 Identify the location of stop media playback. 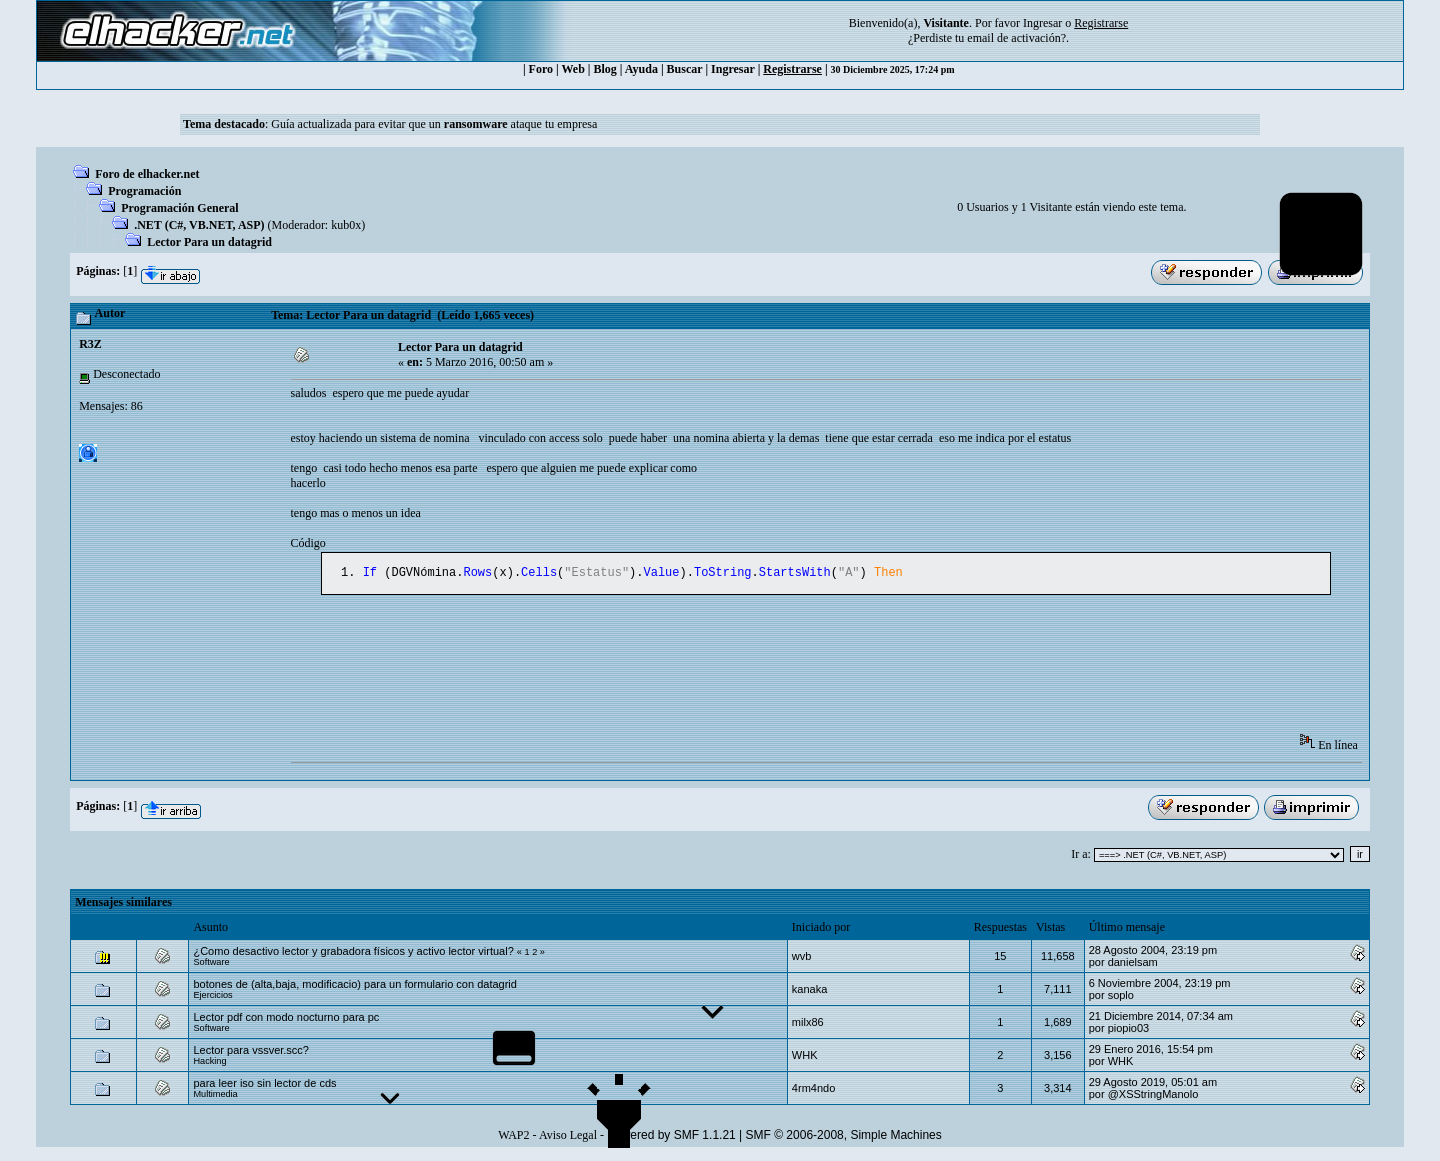
(1321, 234).